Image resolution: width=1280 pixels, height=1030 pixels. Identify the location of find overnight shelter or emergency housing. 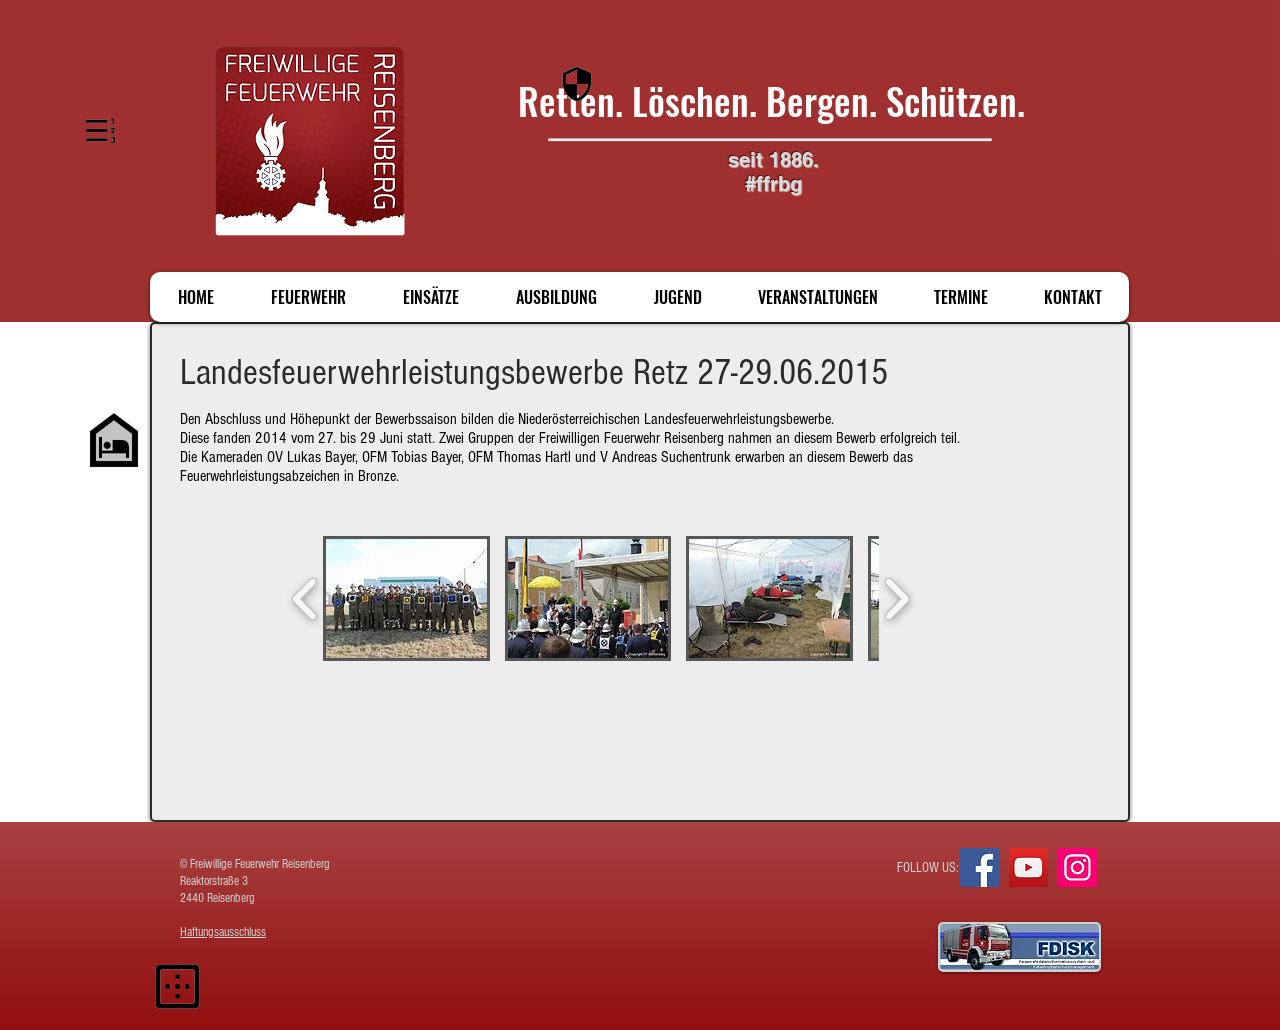
(114, 440).